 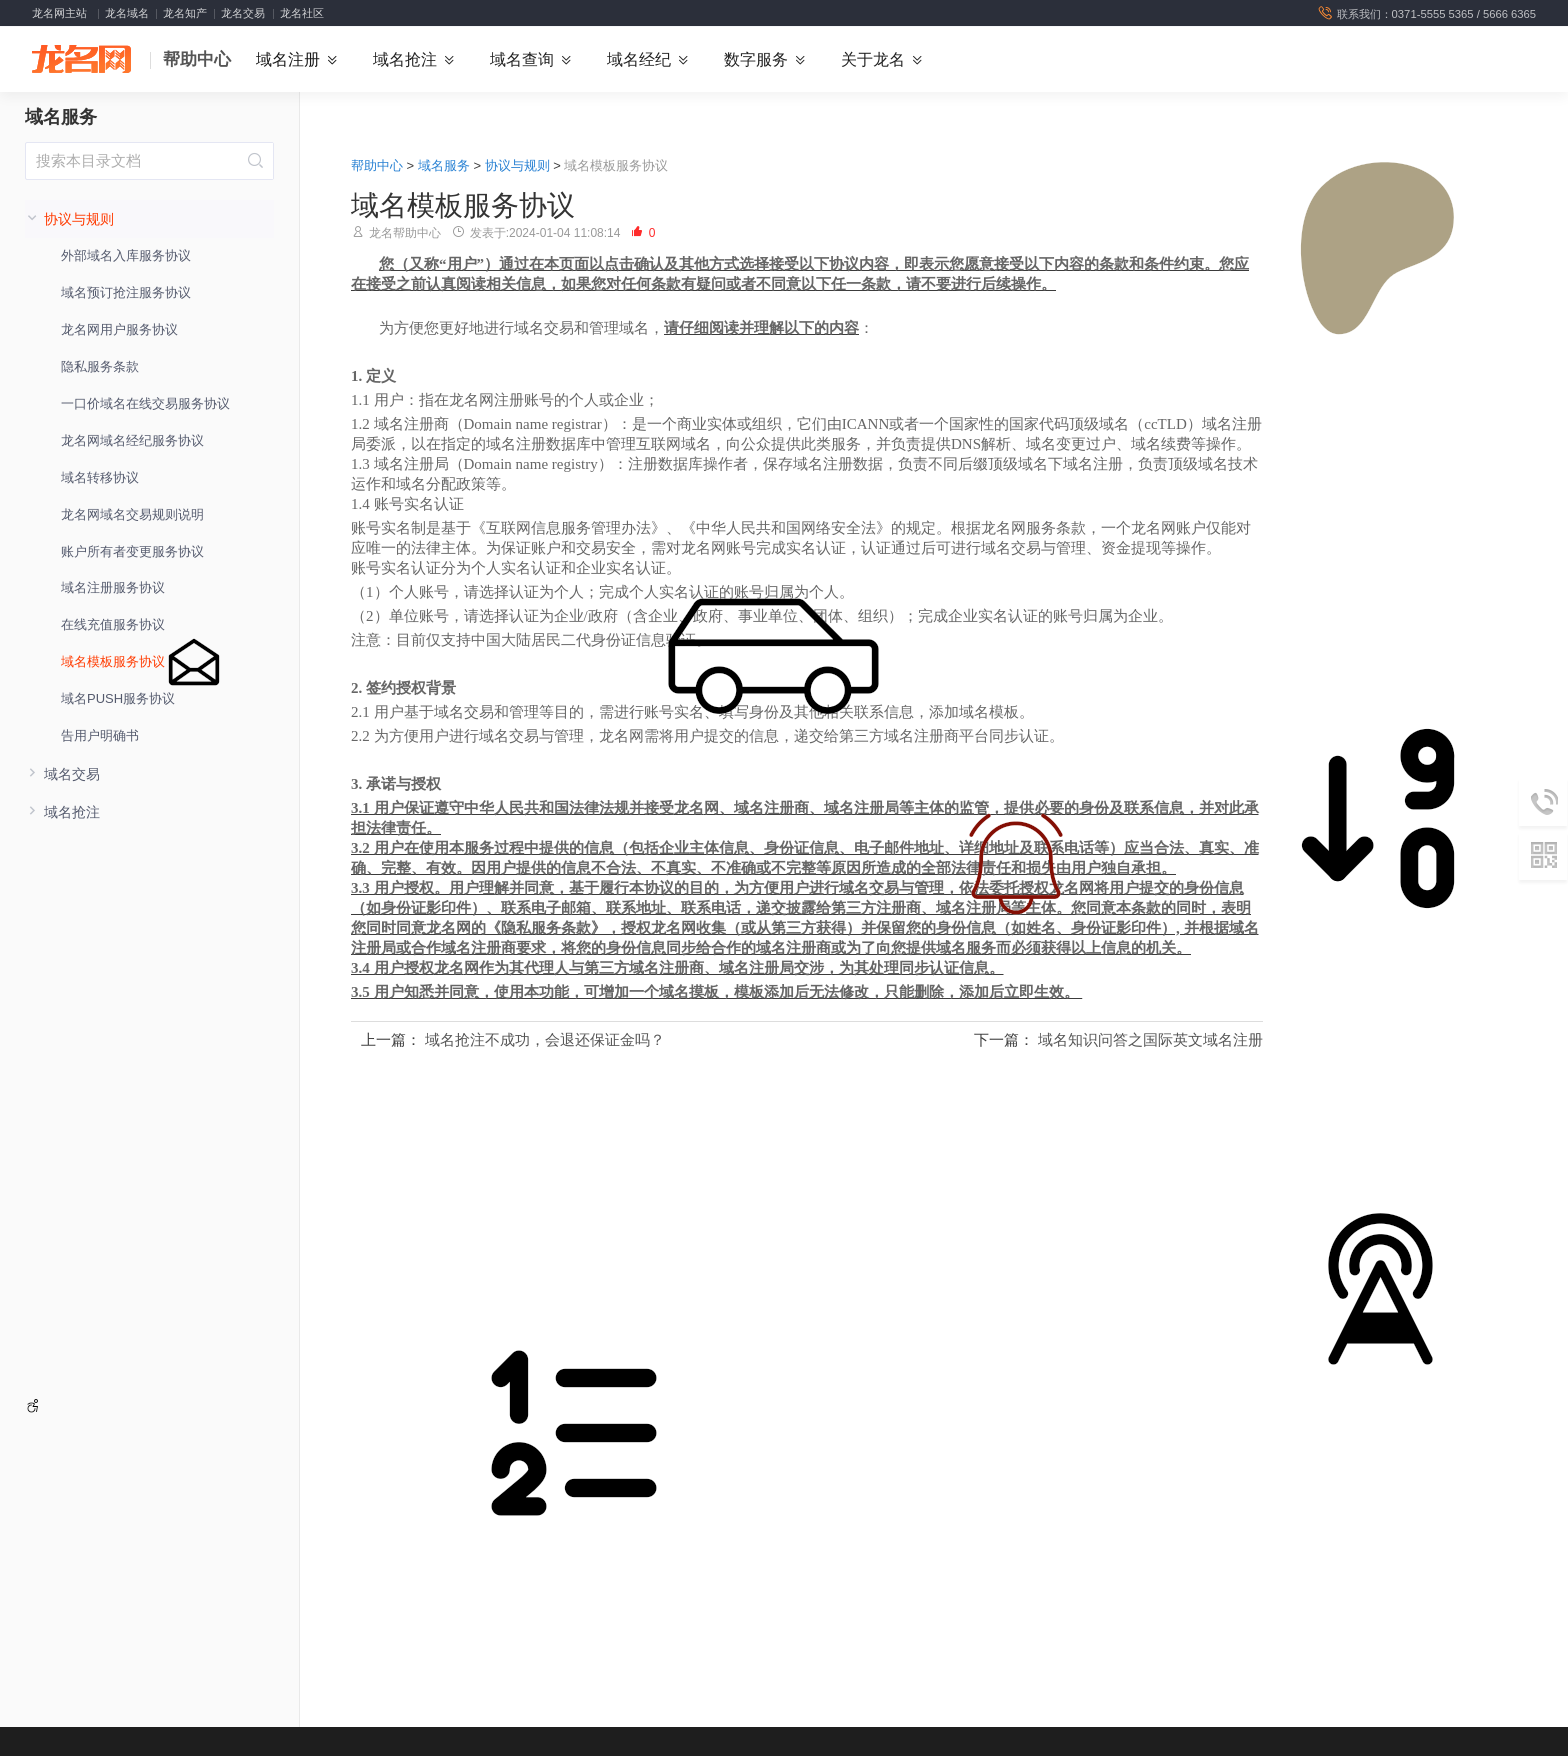 What do you see at coordinates (1016, 866) in the screenshot?
I see `indicates new notifications or alerts` at bounding box center [1016, 866].